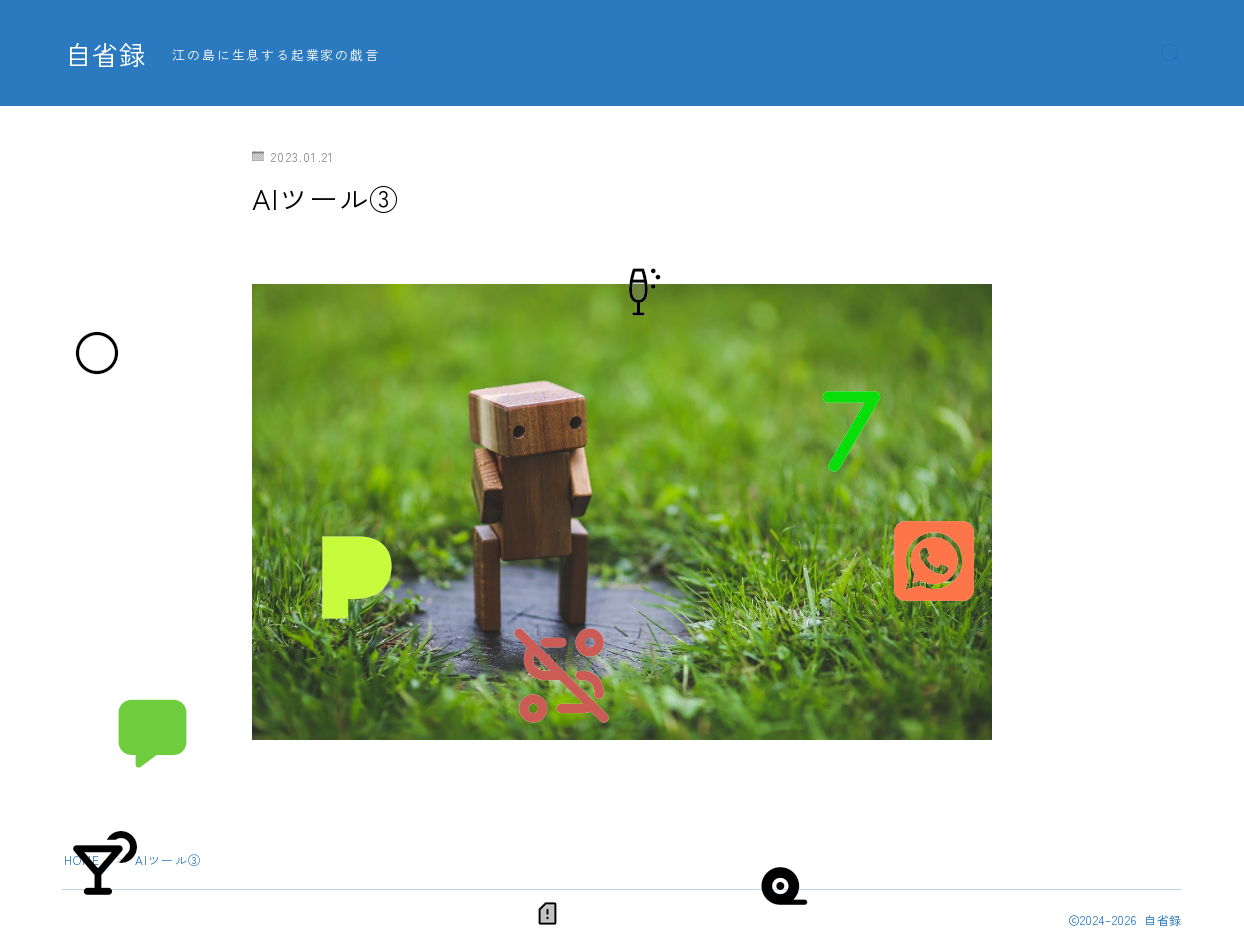 Image resolution: width=1244 pixels, height=949 pixels. What do you see at coordinates (97, 353) in the screenshot?
I see `unselected radio button option` at bounding box center [97, 353].